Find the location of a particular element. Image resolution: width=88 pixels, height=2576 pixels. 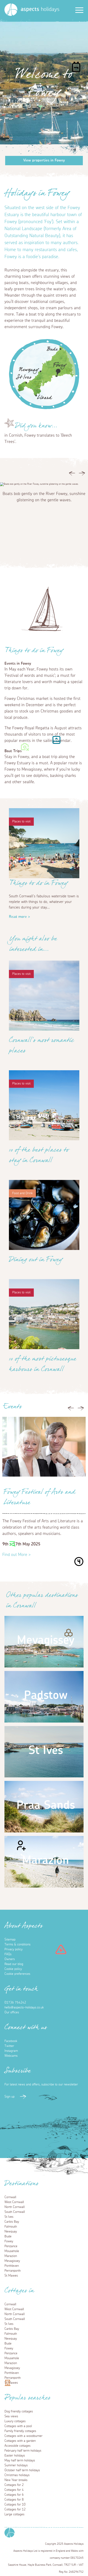

add a new contact or friend is located at coordinates (20, 1845).